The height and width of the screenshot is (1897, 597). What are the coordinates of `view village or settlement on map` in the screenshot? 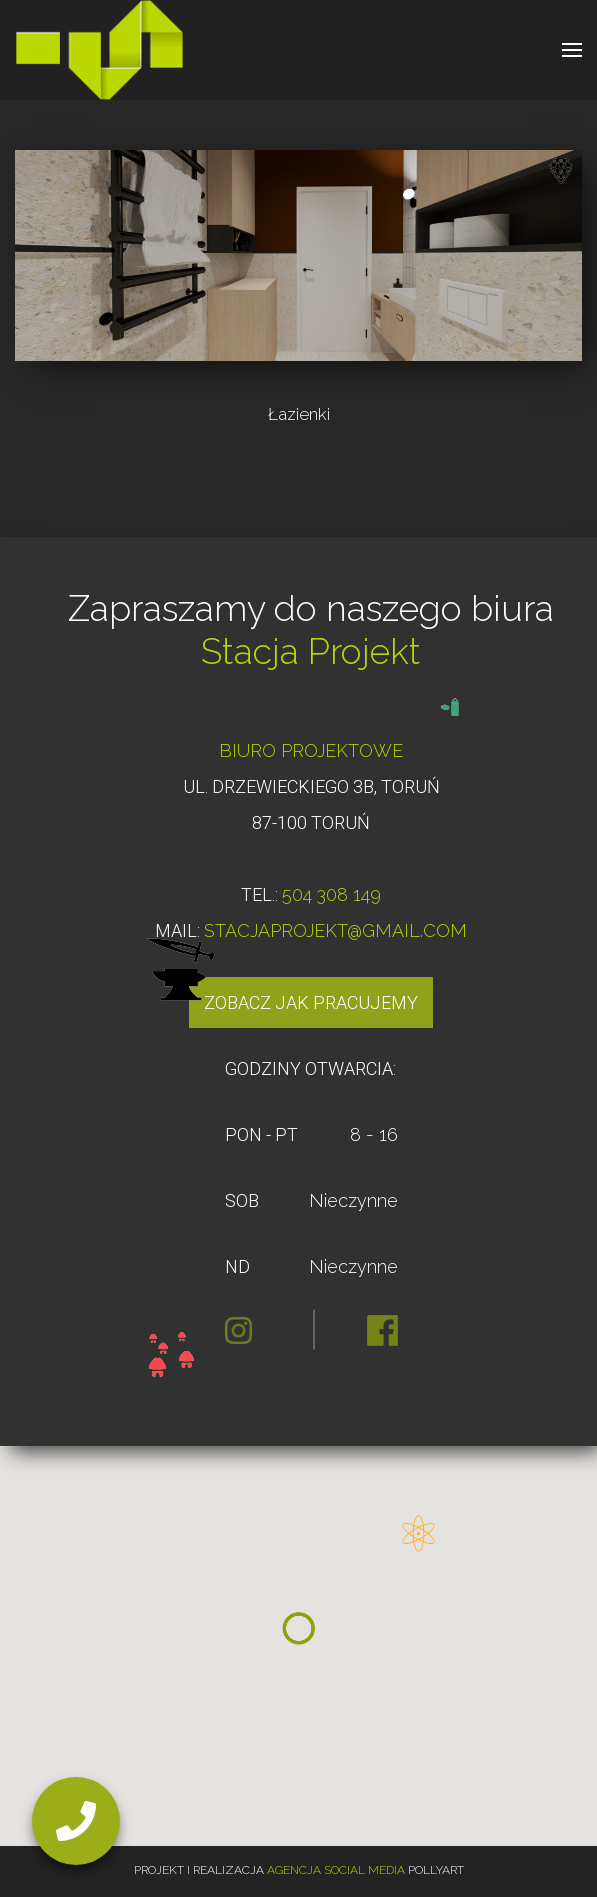 It's located at (171, 1354).